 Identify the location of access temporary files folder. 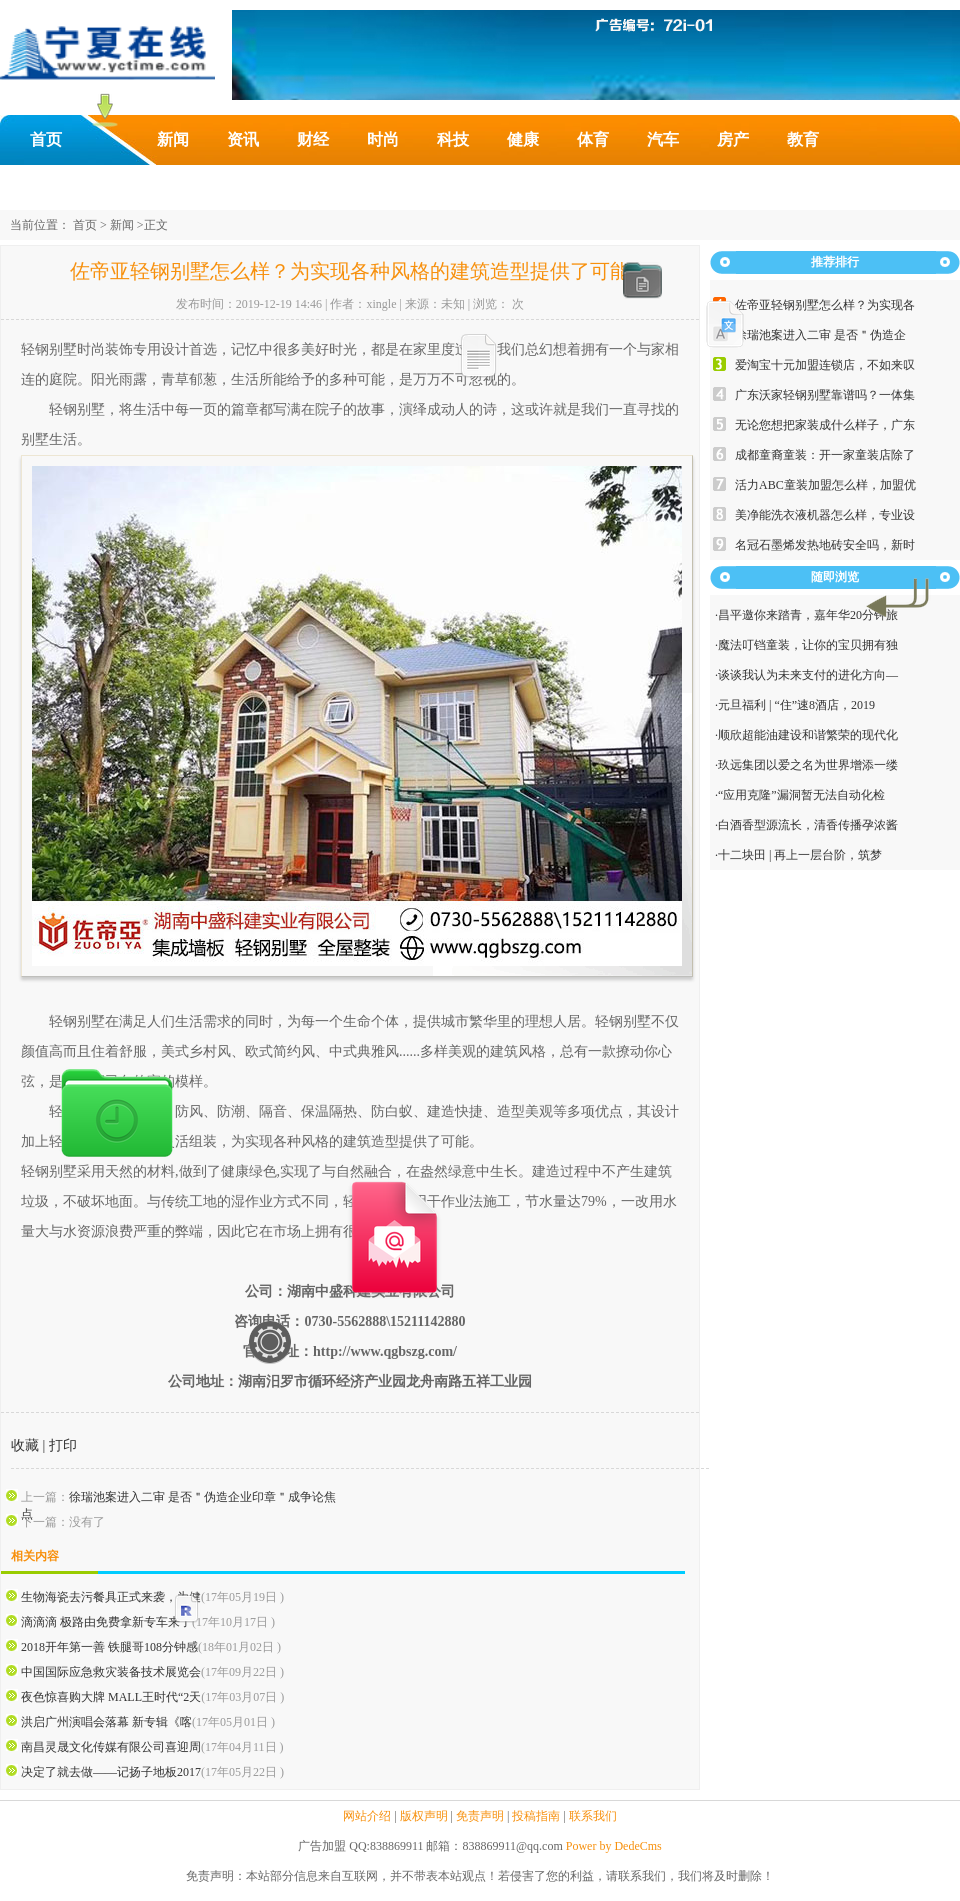
(117, 1113).